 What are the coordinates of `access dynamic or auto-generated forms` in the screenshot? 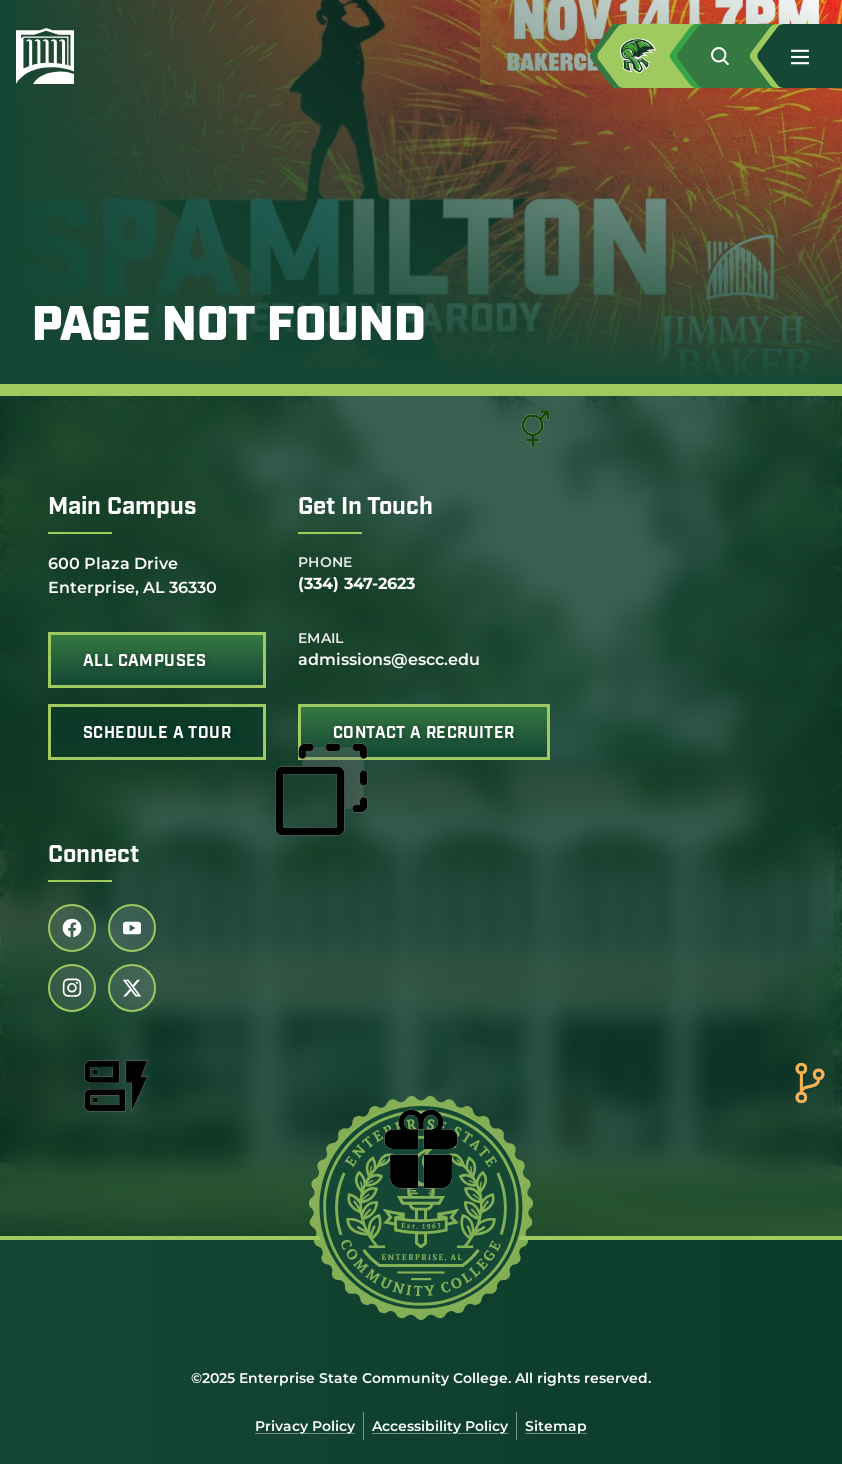 It's located at (116, 1086).